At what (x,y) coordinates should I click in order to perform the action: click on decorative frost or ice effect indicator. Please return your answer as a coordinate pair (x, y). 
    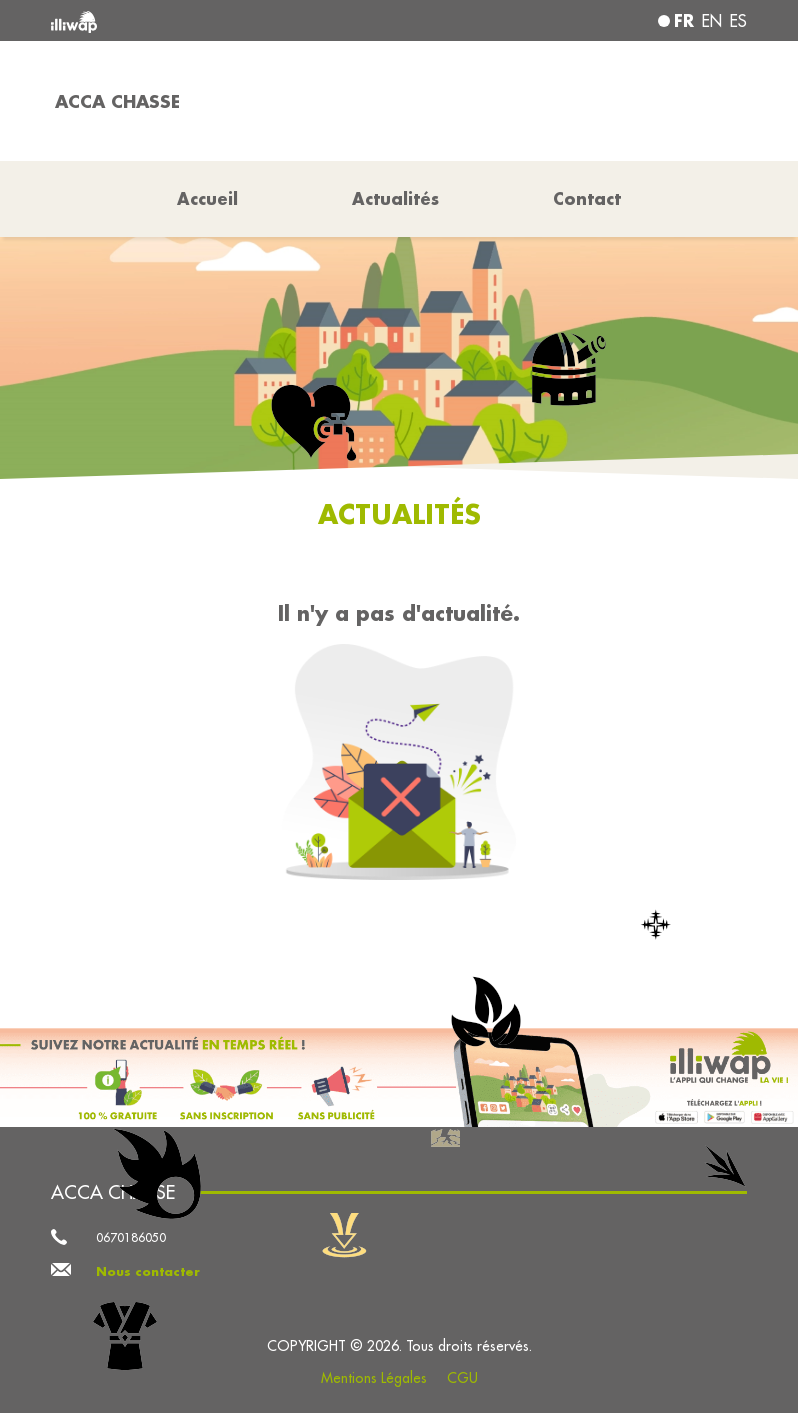
    Looking at the image, I should click on (655, 924).